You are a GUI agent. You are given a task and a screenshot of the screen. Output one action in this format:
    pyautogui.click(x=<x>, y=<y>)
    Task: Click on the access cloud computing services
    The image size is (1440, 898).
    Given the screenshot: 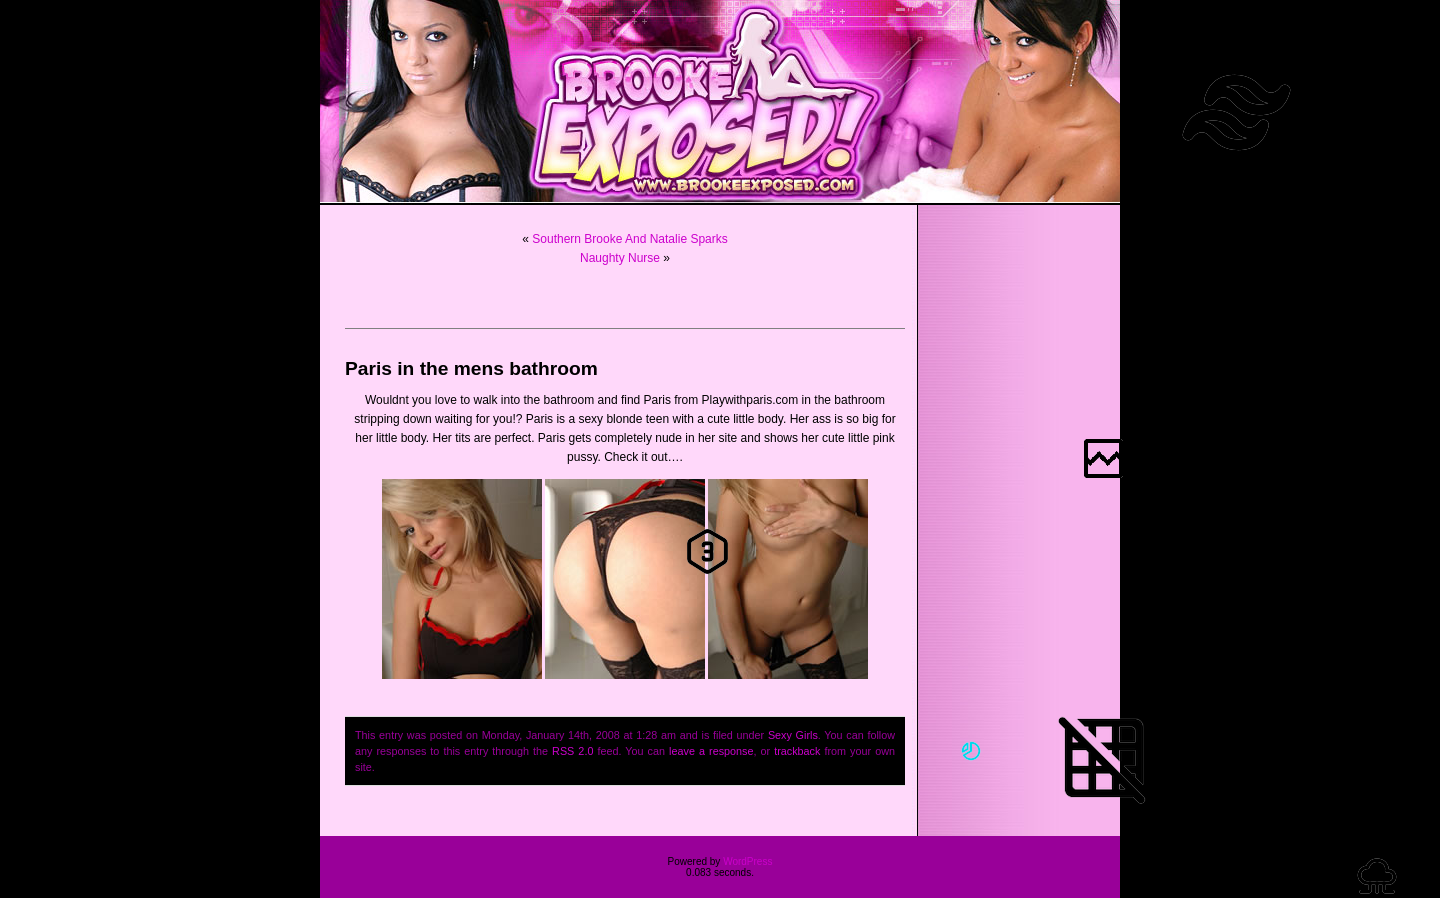 What is the action you would take?
    pyautogui.click(x=1377, y=876)
    